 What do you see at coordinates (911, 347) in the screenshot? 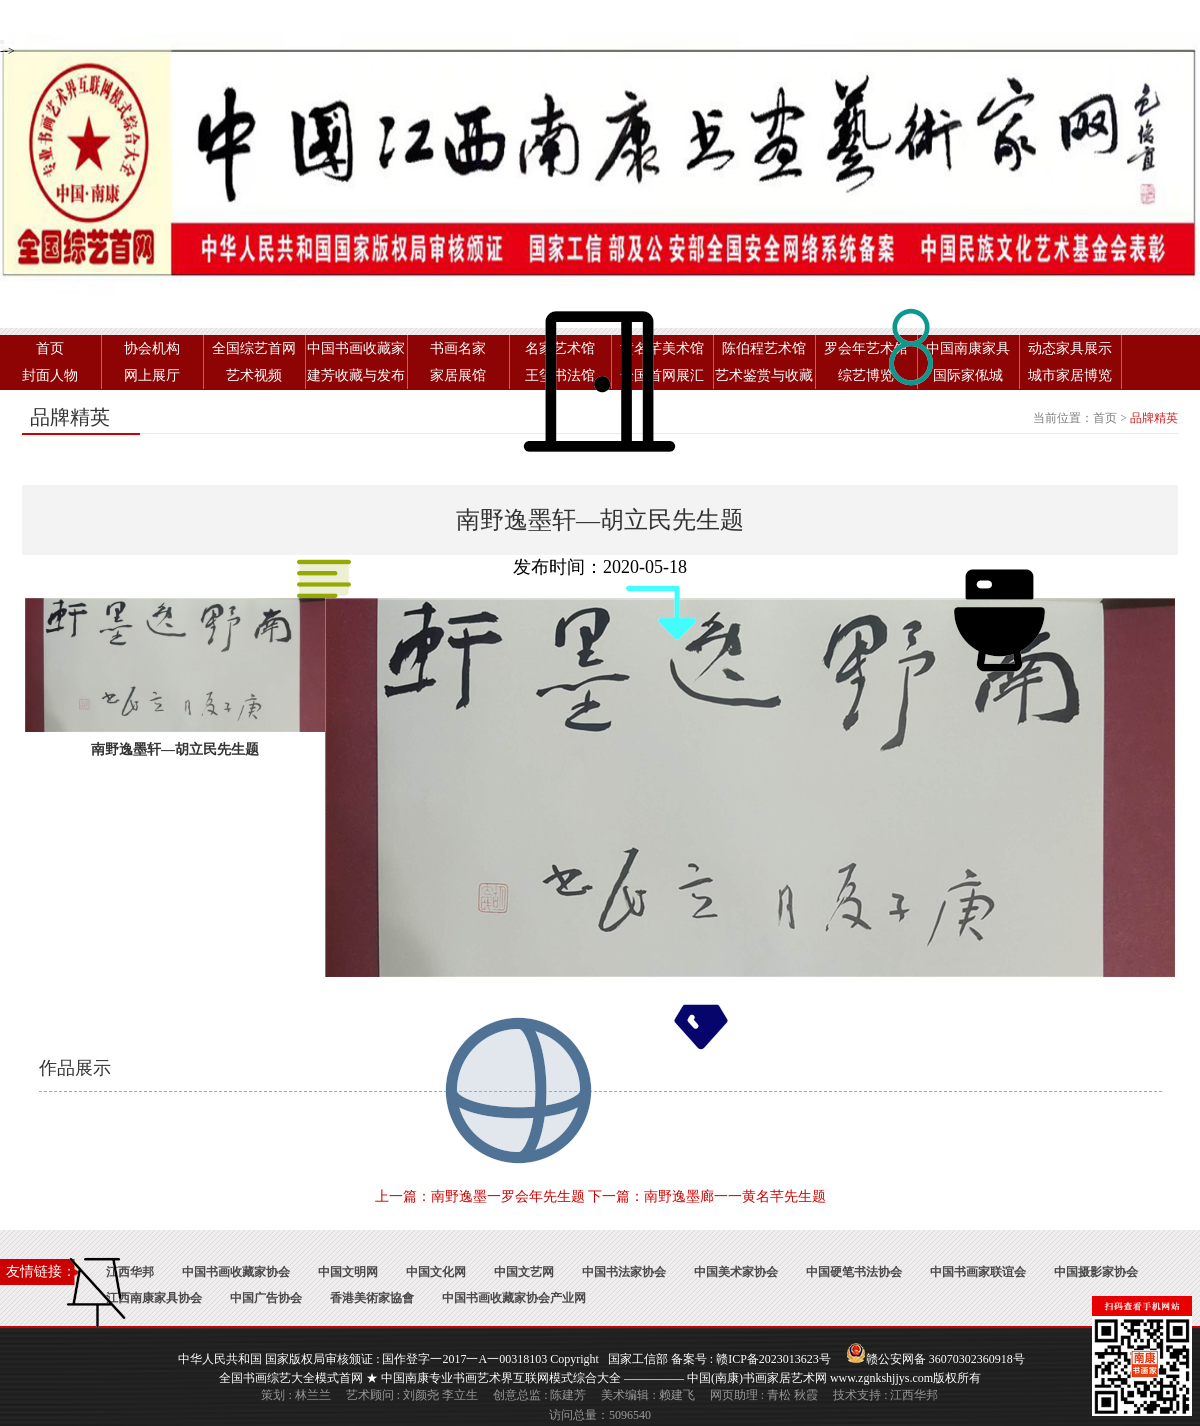
I see `indicates the number eight in a list or sequence` at bounding box center [911, 347].